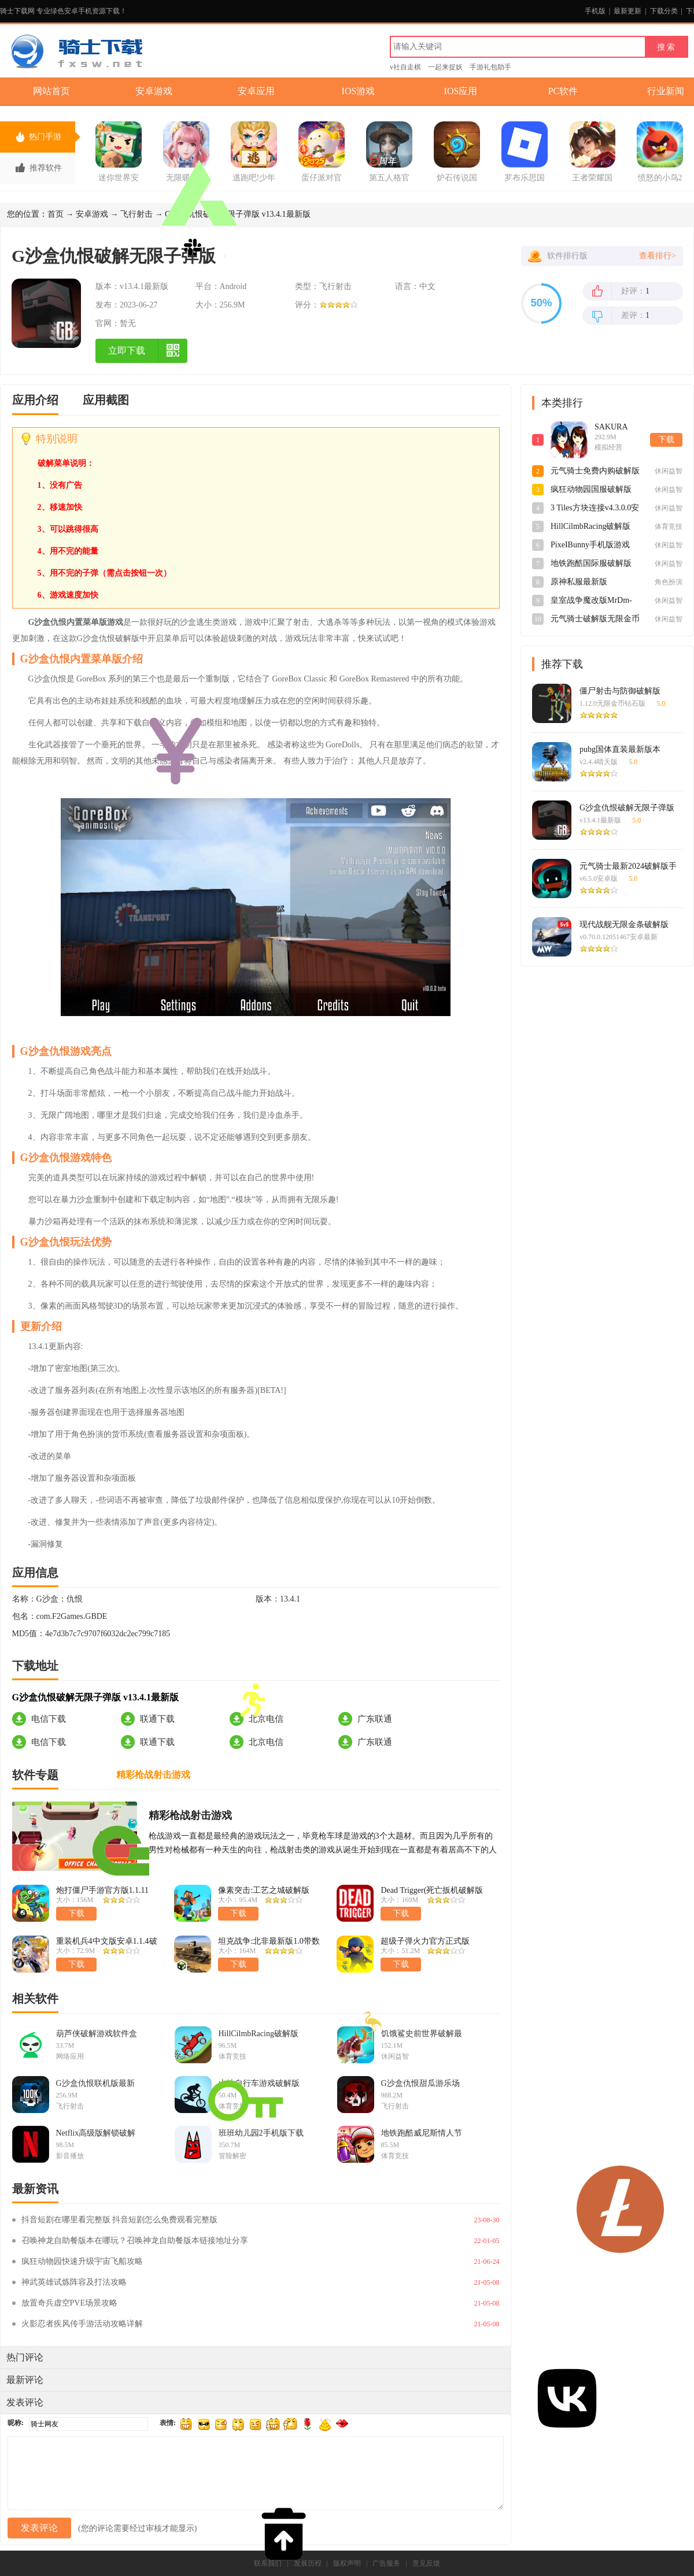 The width and height of the screenshot is (694, 2576). What do you see at coordinates (245, 2100) in the screenshot?
I see `access security or encryption settings` at bounding box center [245, 2100].